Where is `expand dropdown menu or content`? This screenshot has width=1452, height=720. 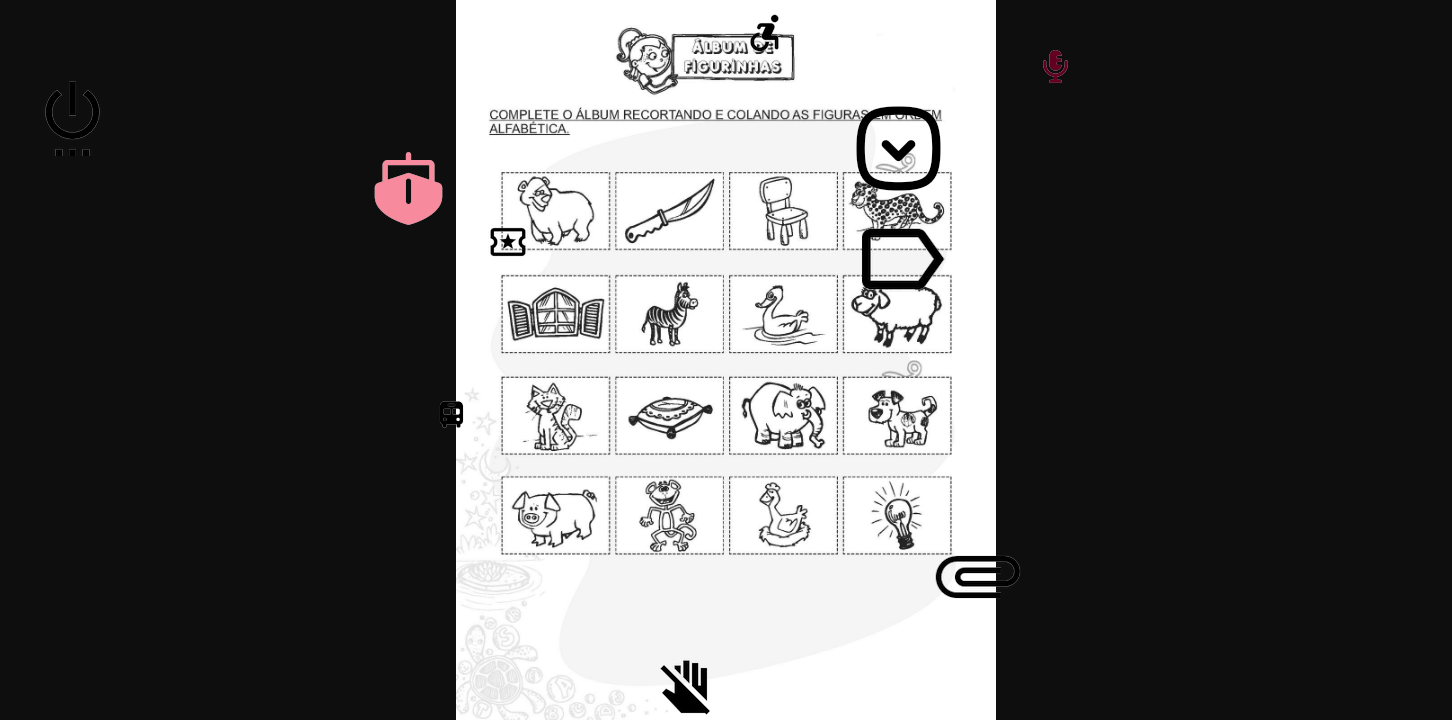 expand dropdown menu or content is located at coordinates (898, 148).